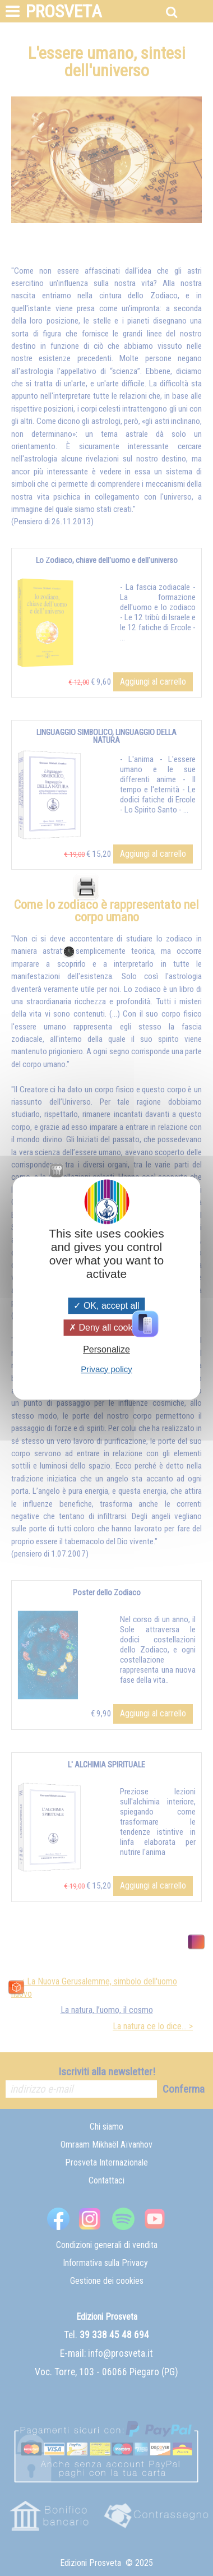 The width and height of the screenshot is (213, 2576). I want to click on open kde connect preferences, so click(145, 1324).